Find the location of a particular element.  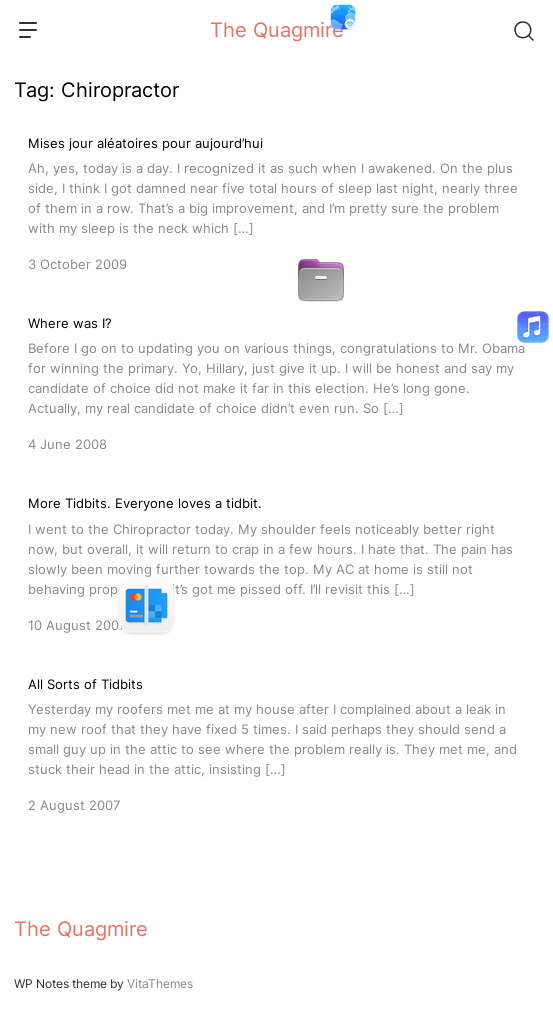

open audacity audio editor is located at coordinates (533, 327).